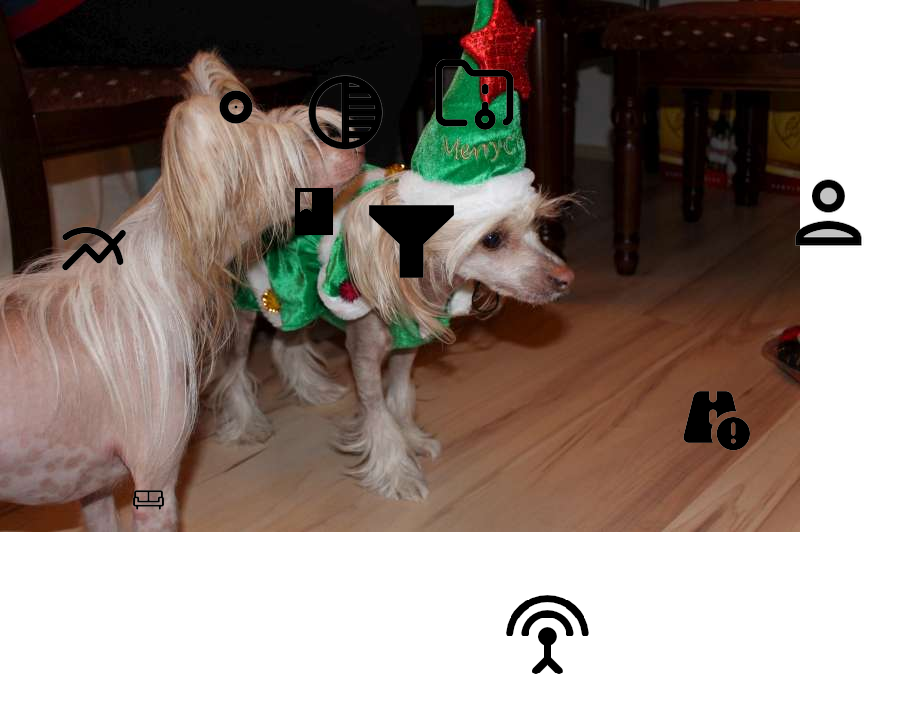 The width and height of the screenshot is (918, 720). Describe the element at coordinates (713, 417) in the screenshot. I see `road hazard or traffic warning ahead` at that location.